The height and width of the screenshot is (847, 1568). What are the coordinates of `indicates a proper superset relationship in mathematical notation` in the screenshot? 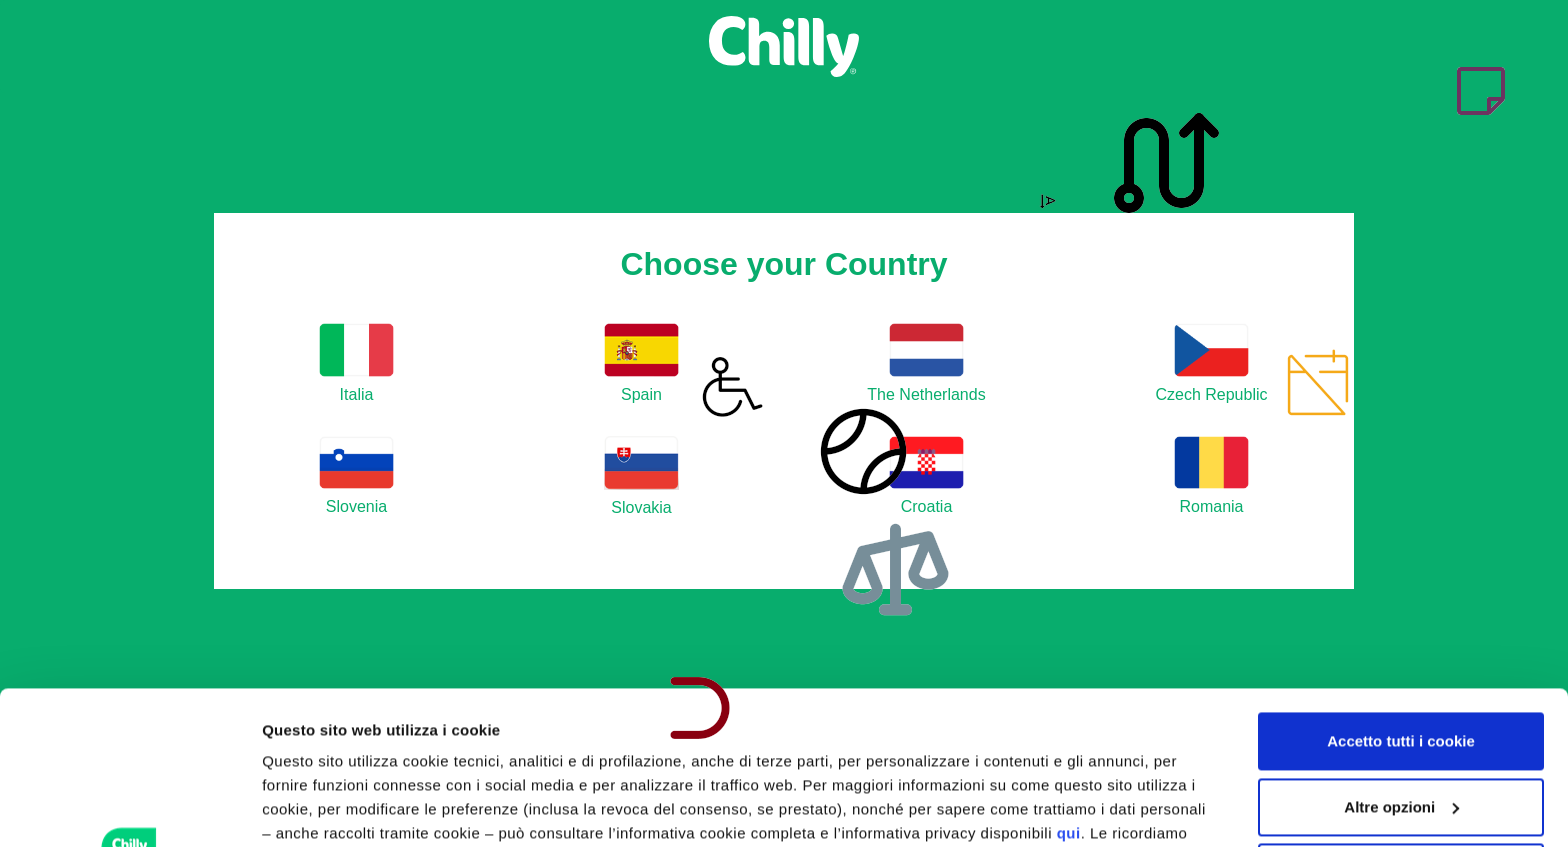 It's located at (696, 708).